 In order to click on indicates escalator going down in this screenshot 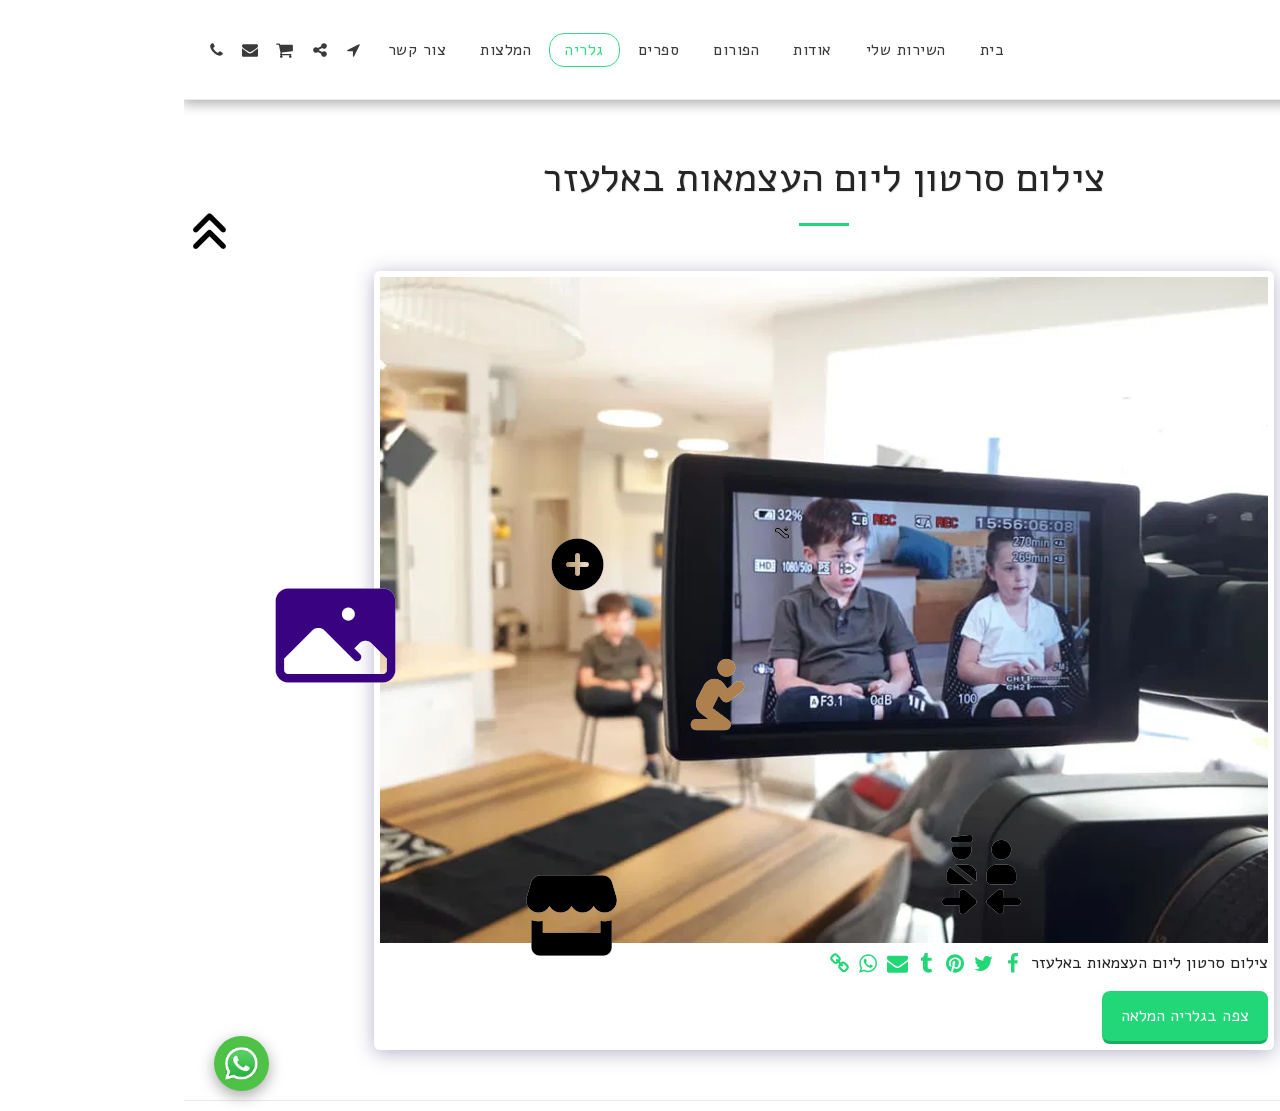, I will do `click(782, 532)`.